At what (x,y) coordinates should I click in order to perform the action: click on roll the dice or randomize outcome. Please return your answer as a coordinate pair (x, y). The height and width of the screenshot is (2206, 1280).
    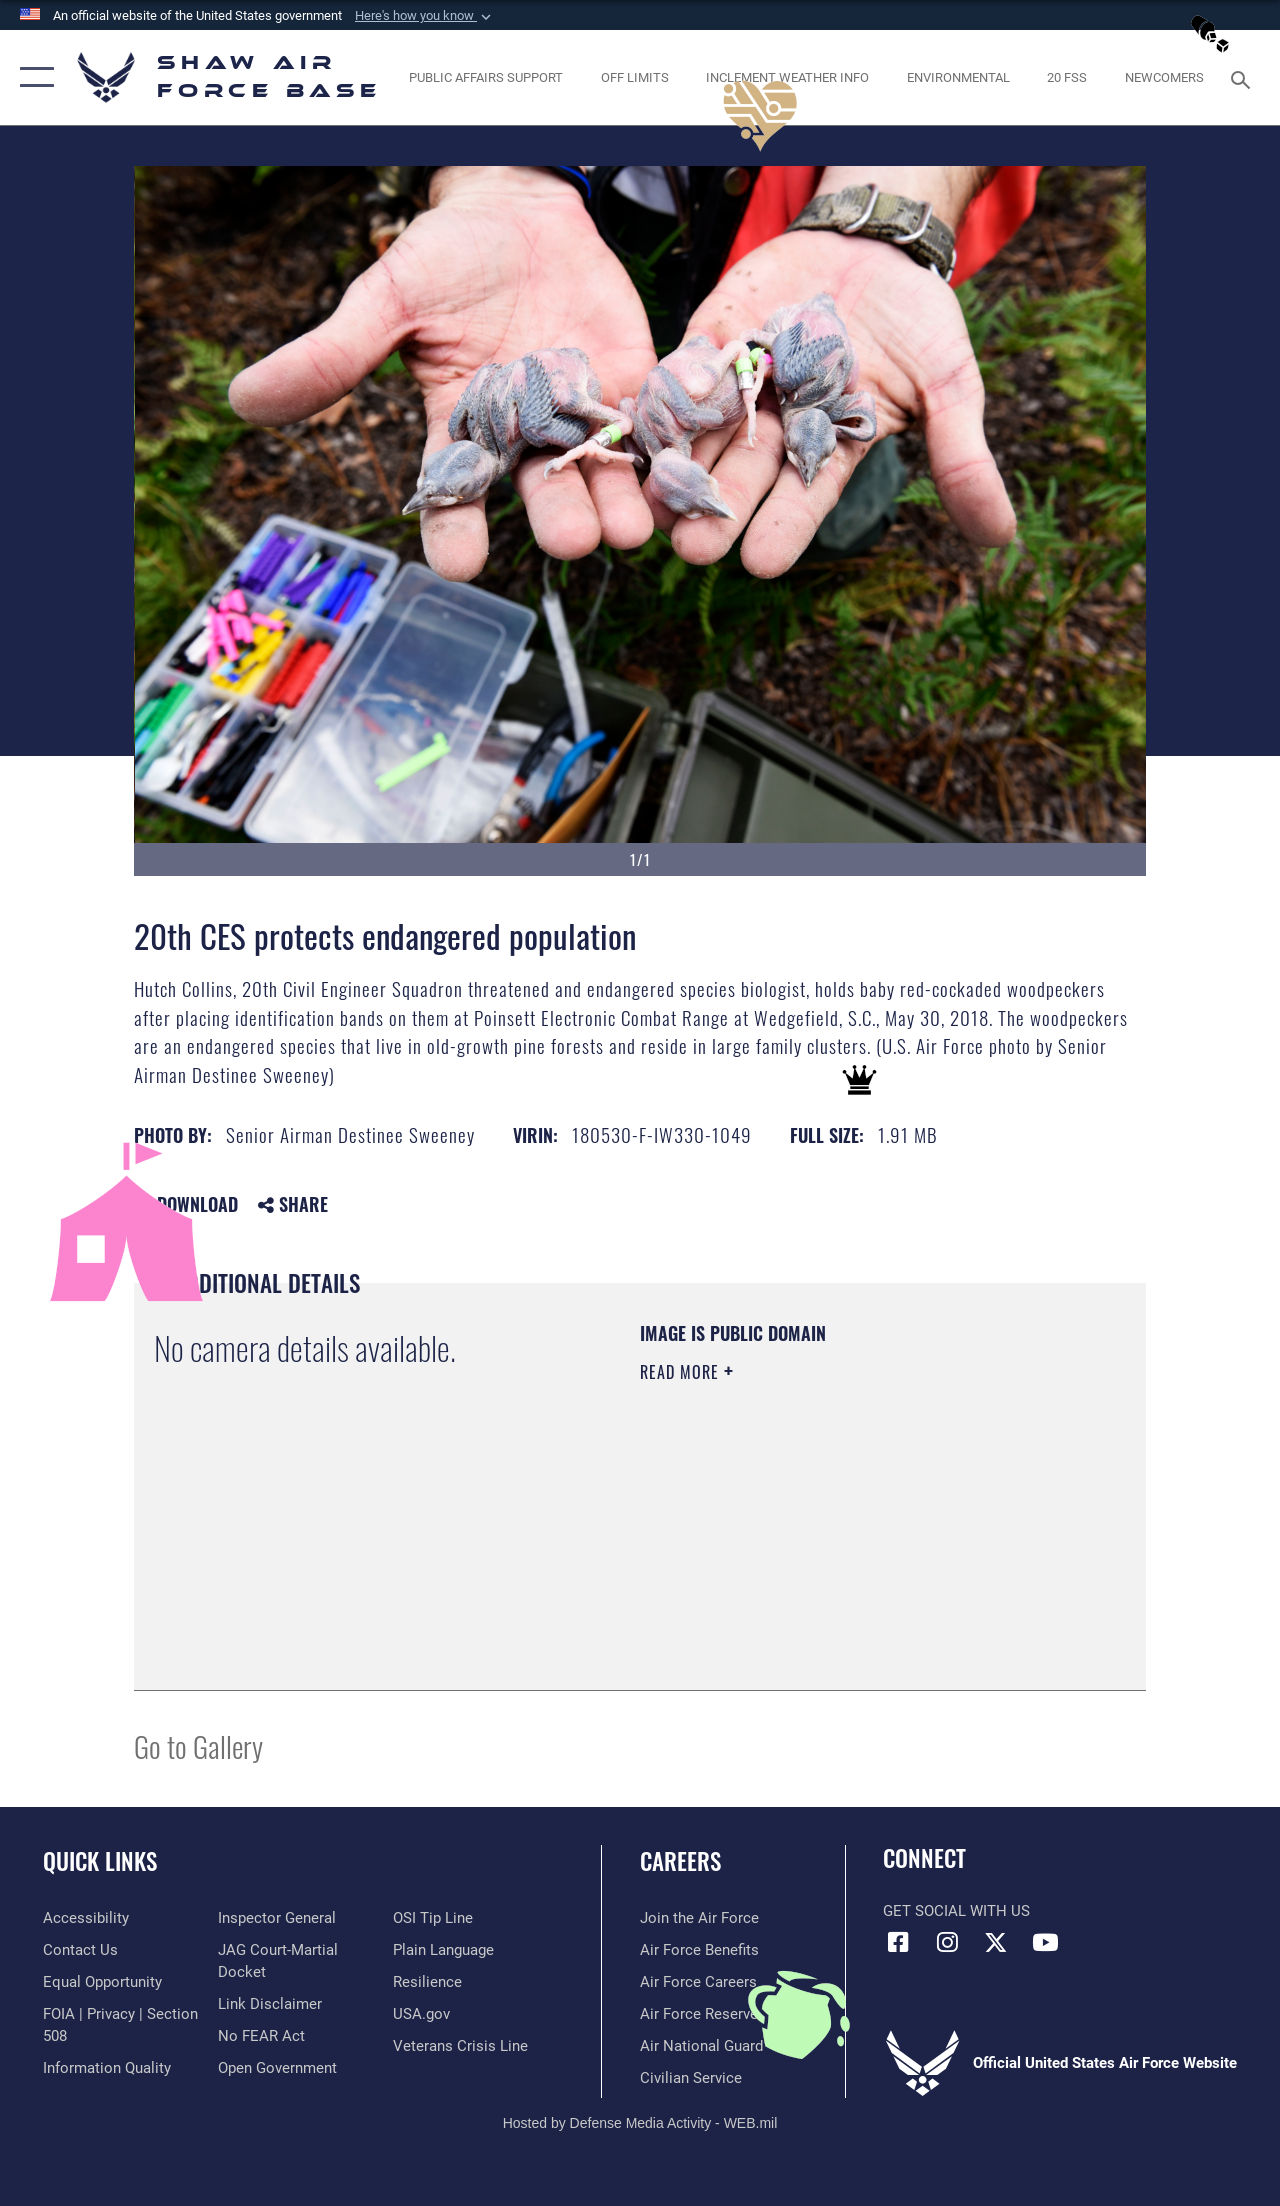
    Looking at the image, I should click on (1210, 34).